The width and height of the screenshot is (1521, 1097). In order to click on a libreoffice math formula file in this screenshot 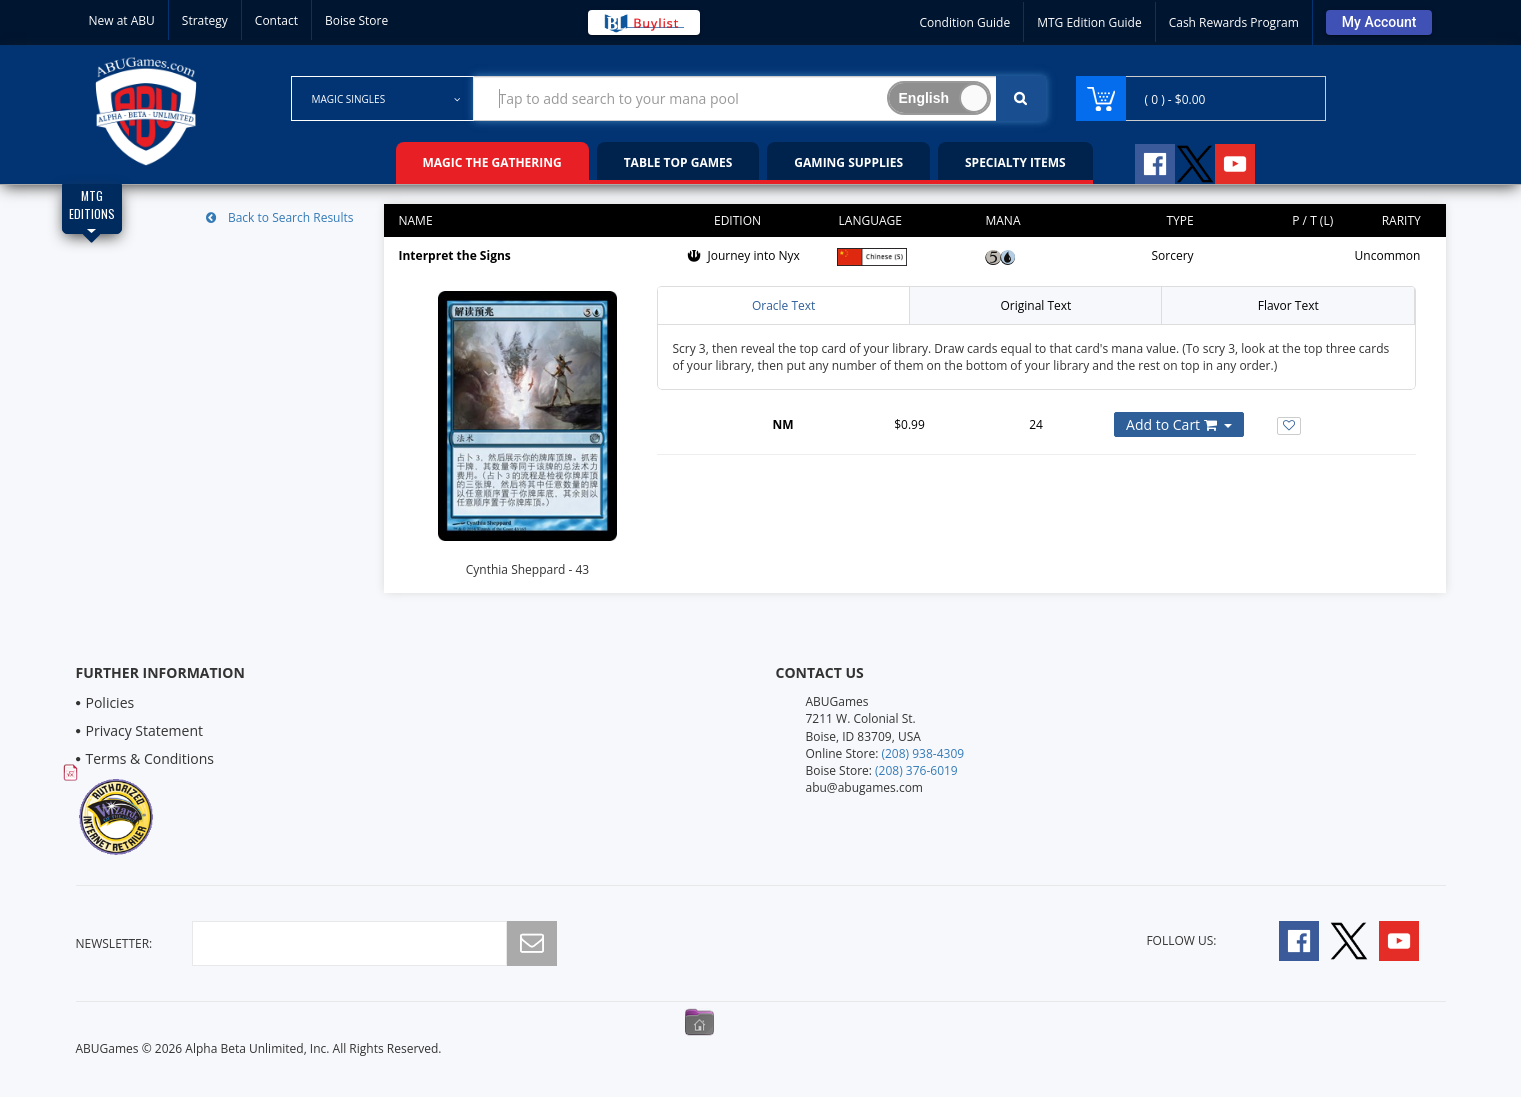, I will do `click(70, 772)`.